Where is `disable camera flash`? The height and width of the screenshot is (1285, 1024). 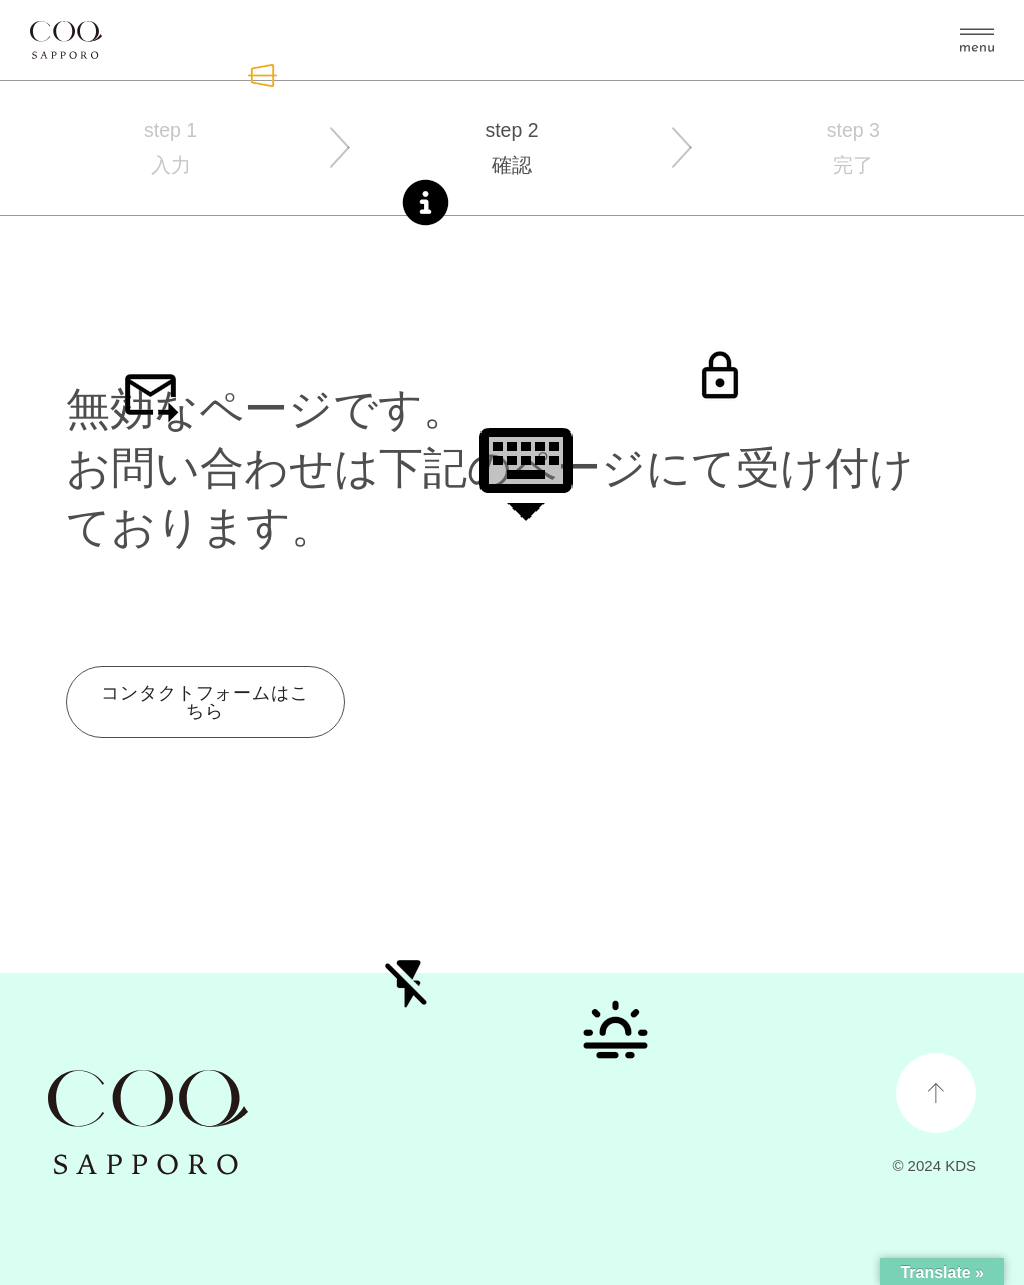 disable camera flash is located at coordinates (409, 985).